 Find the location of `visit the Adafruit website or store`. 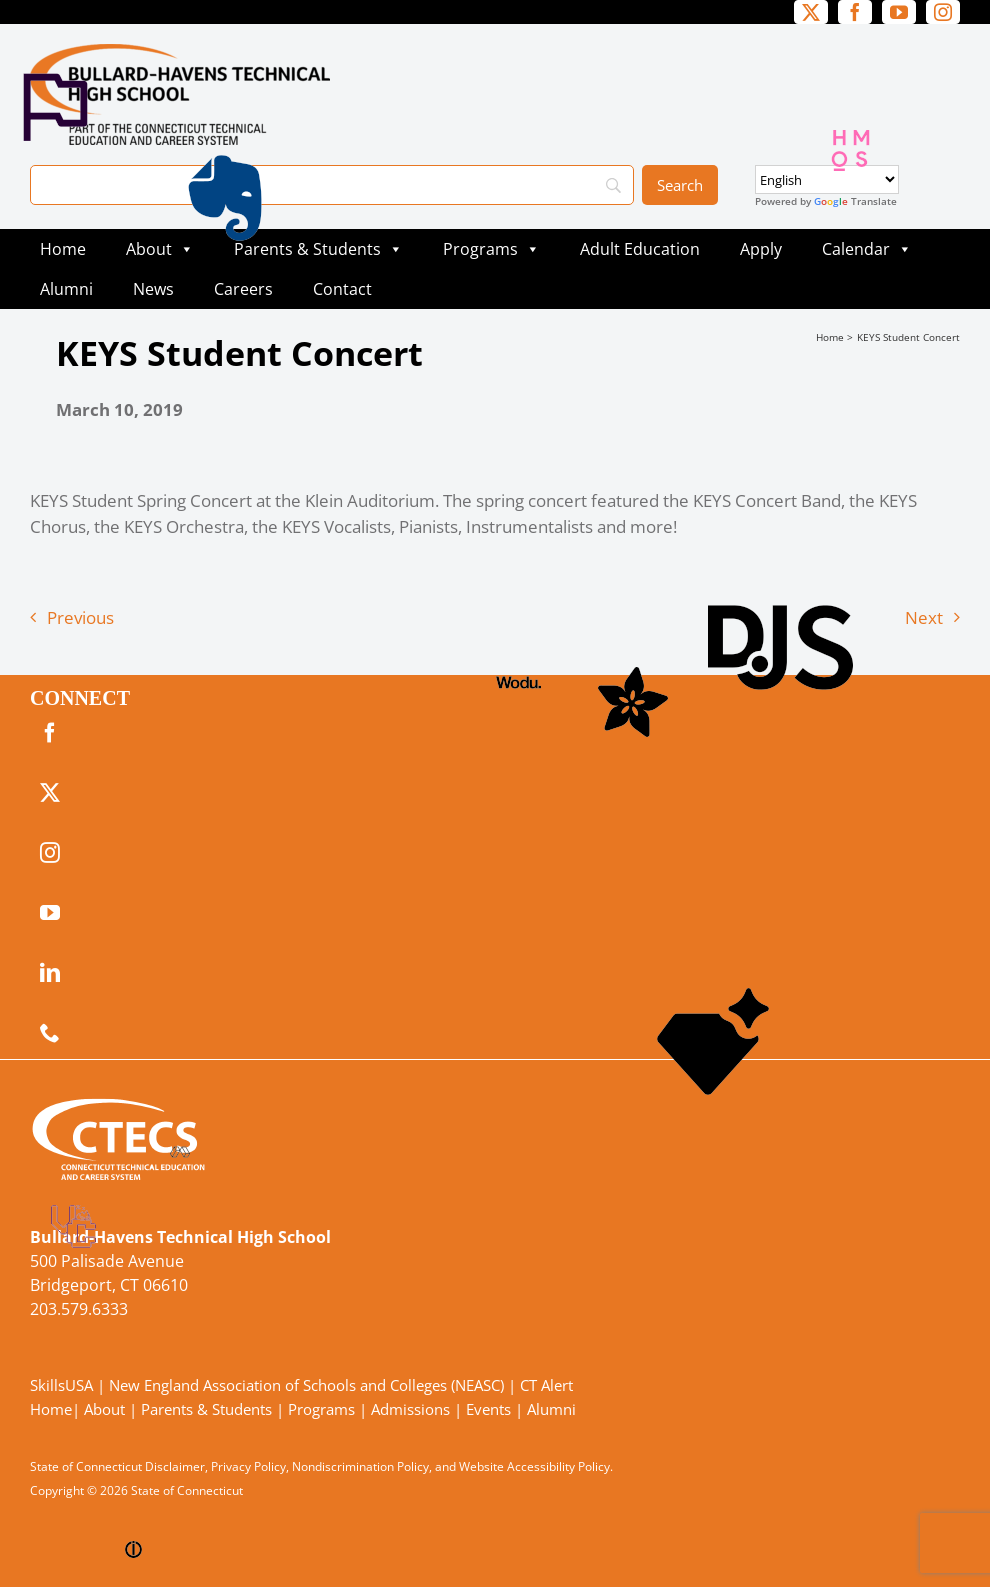

visit the Adafruit website or store is located at coordinates (633, 702).